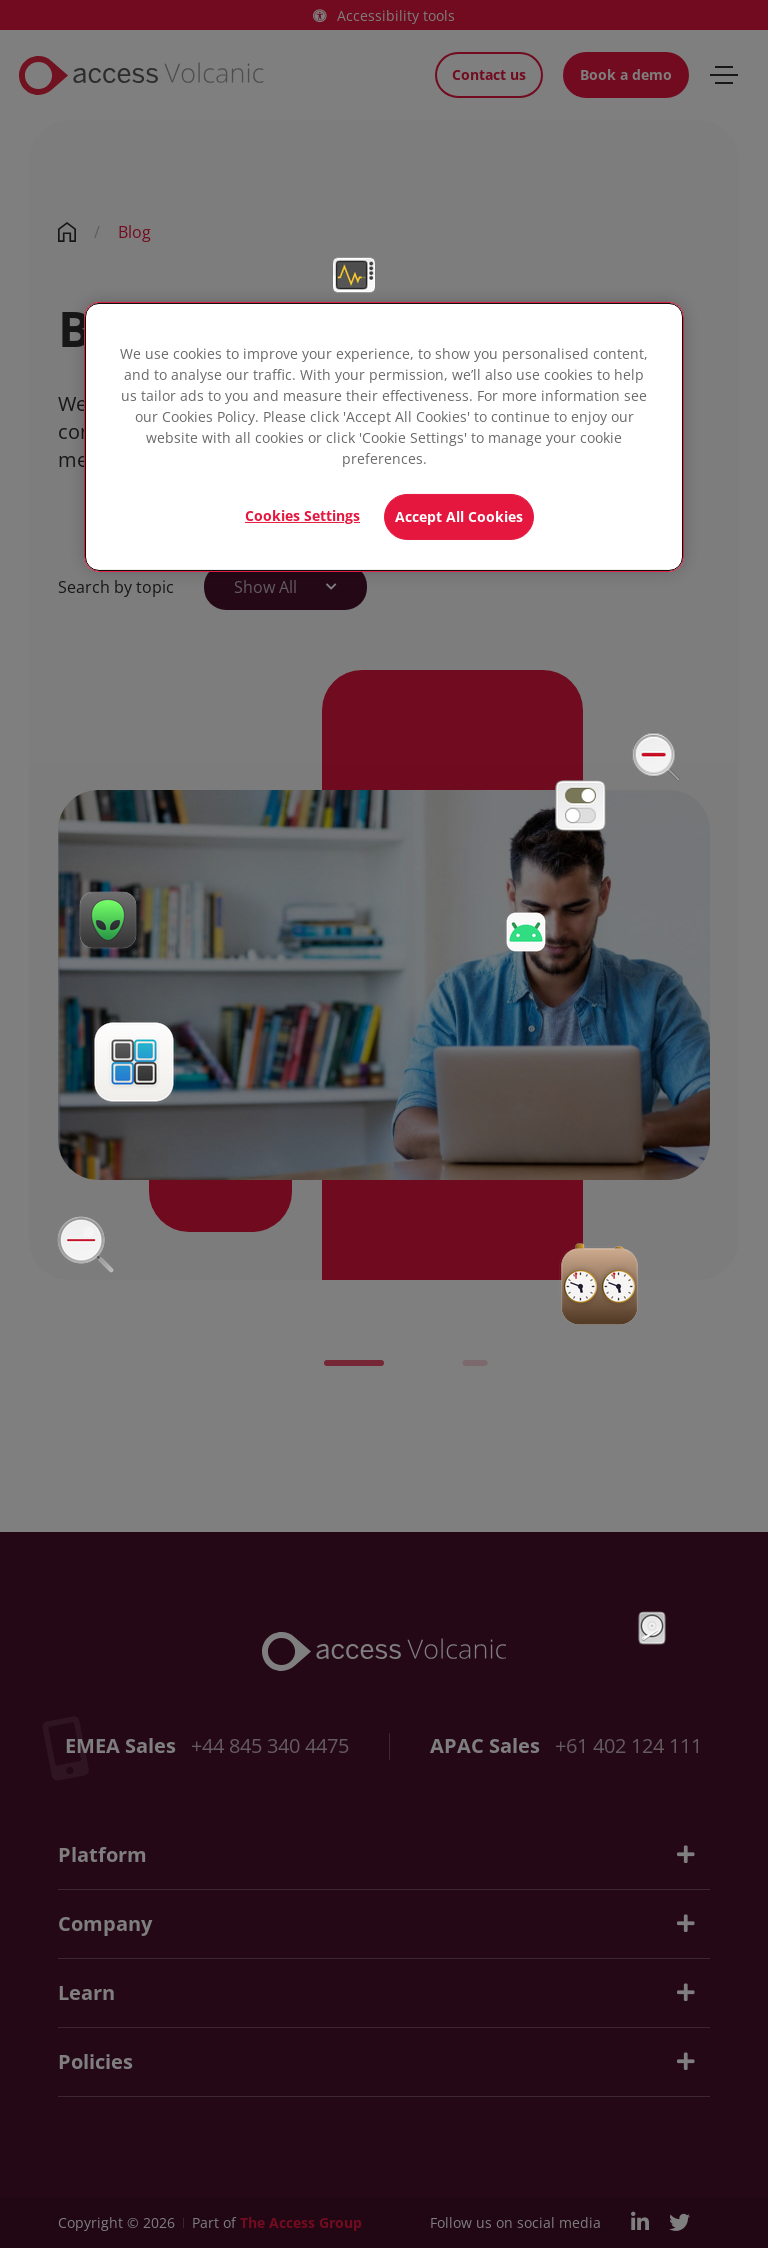 This screenshot has width=768, height=2248. I want to click on zoom out to see more content, so click(85, 1244).